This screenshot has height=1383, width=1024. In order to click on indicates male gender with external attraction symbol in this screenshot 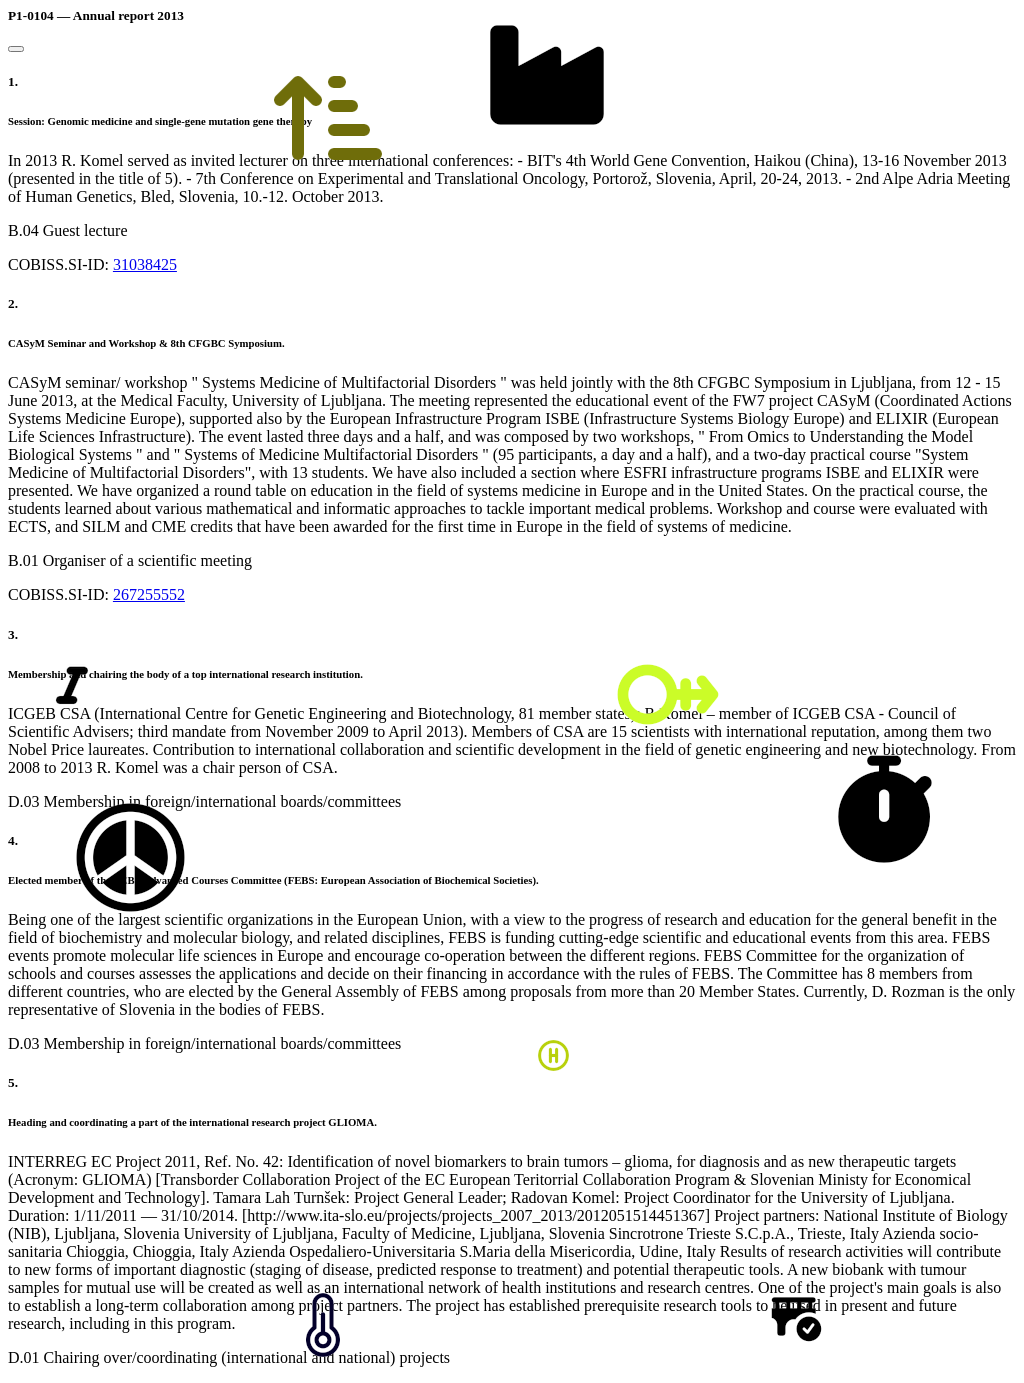, I will do `click(666, 694)`.